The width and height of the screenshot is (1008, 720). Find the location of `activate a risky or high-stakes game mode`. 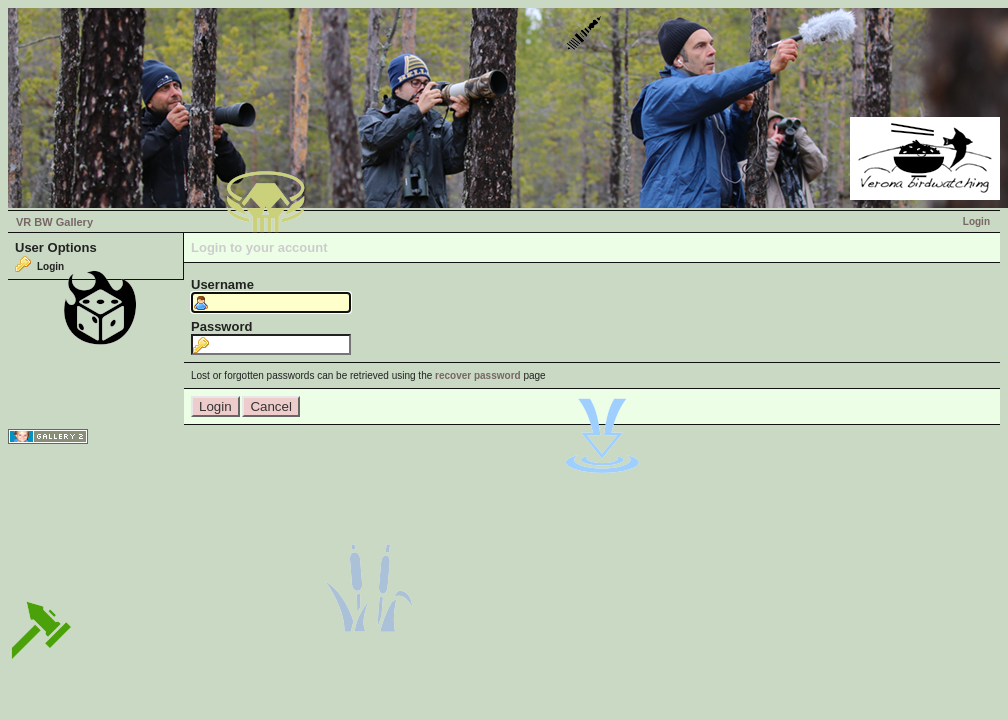

activate a risky or high-stakes game mode is located at coordinates (100, 307).